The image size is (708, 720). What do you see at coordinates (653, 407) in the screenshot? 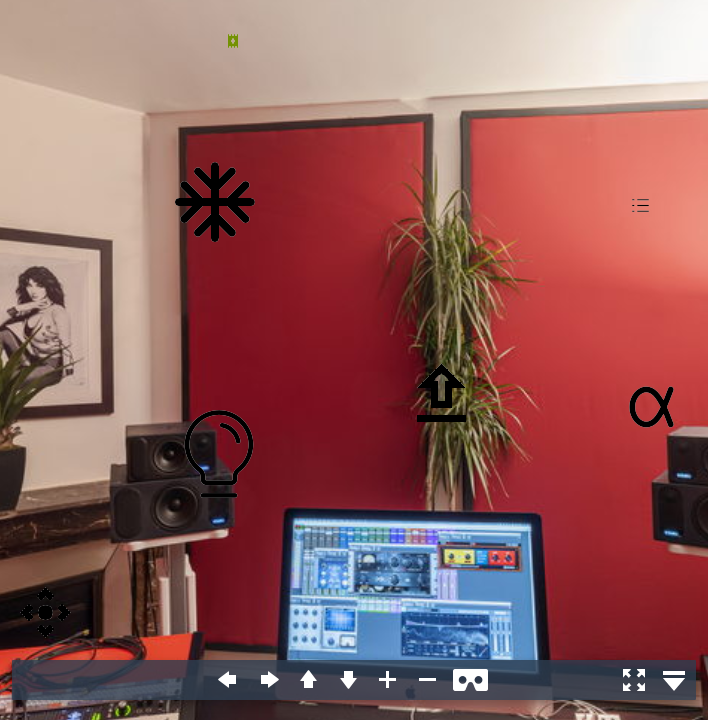
I see `indicates alpha version or early release software` at bounding box center [653, 407].